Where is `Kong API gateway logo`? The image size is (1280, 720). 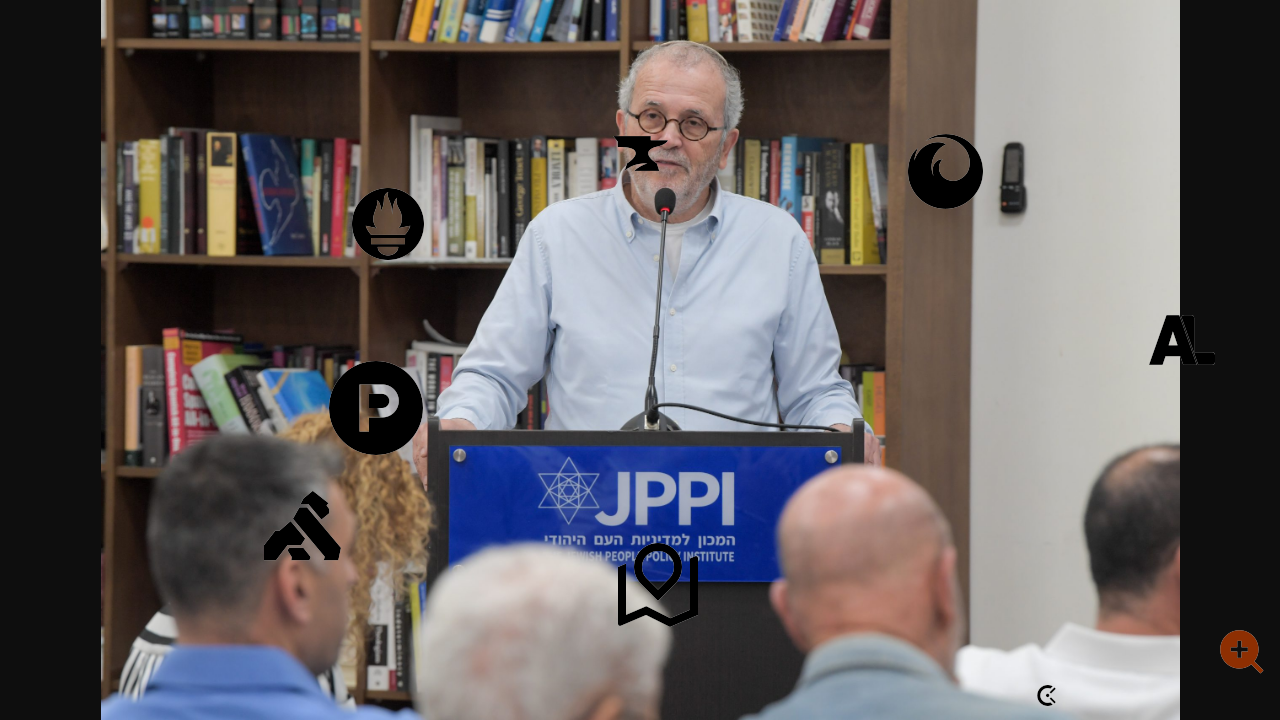
Kong API gateway logo is located at coordinates (302, 525).